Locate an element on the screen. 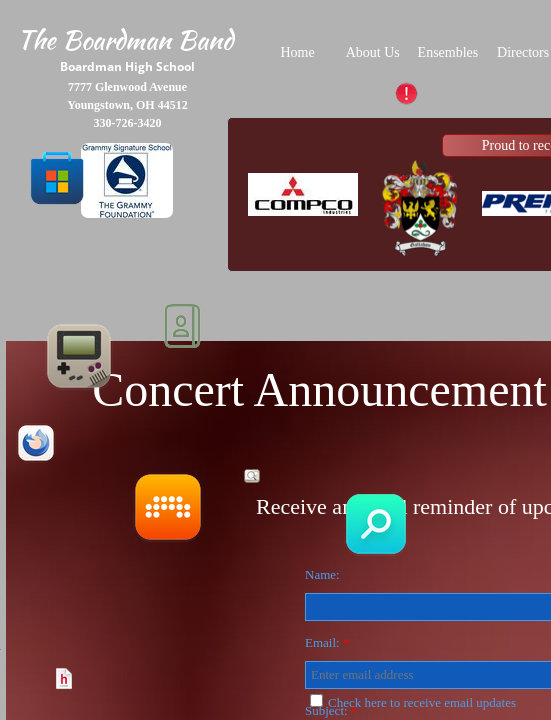 The image size is (551, 720). report a system crash or error is located at coordinates (406, 93).